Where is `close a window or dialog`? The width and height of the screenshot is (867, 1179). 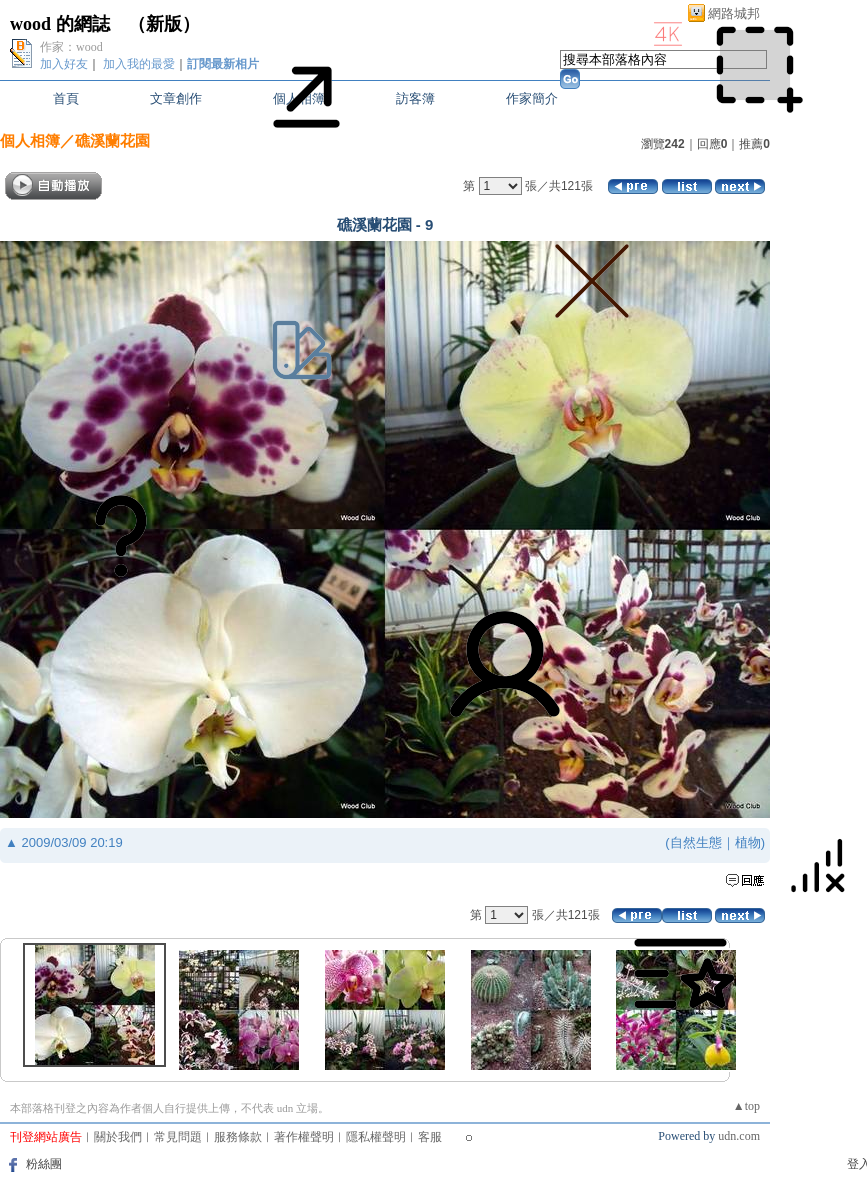 close a window or dialog is located at coordinates (592, 281).